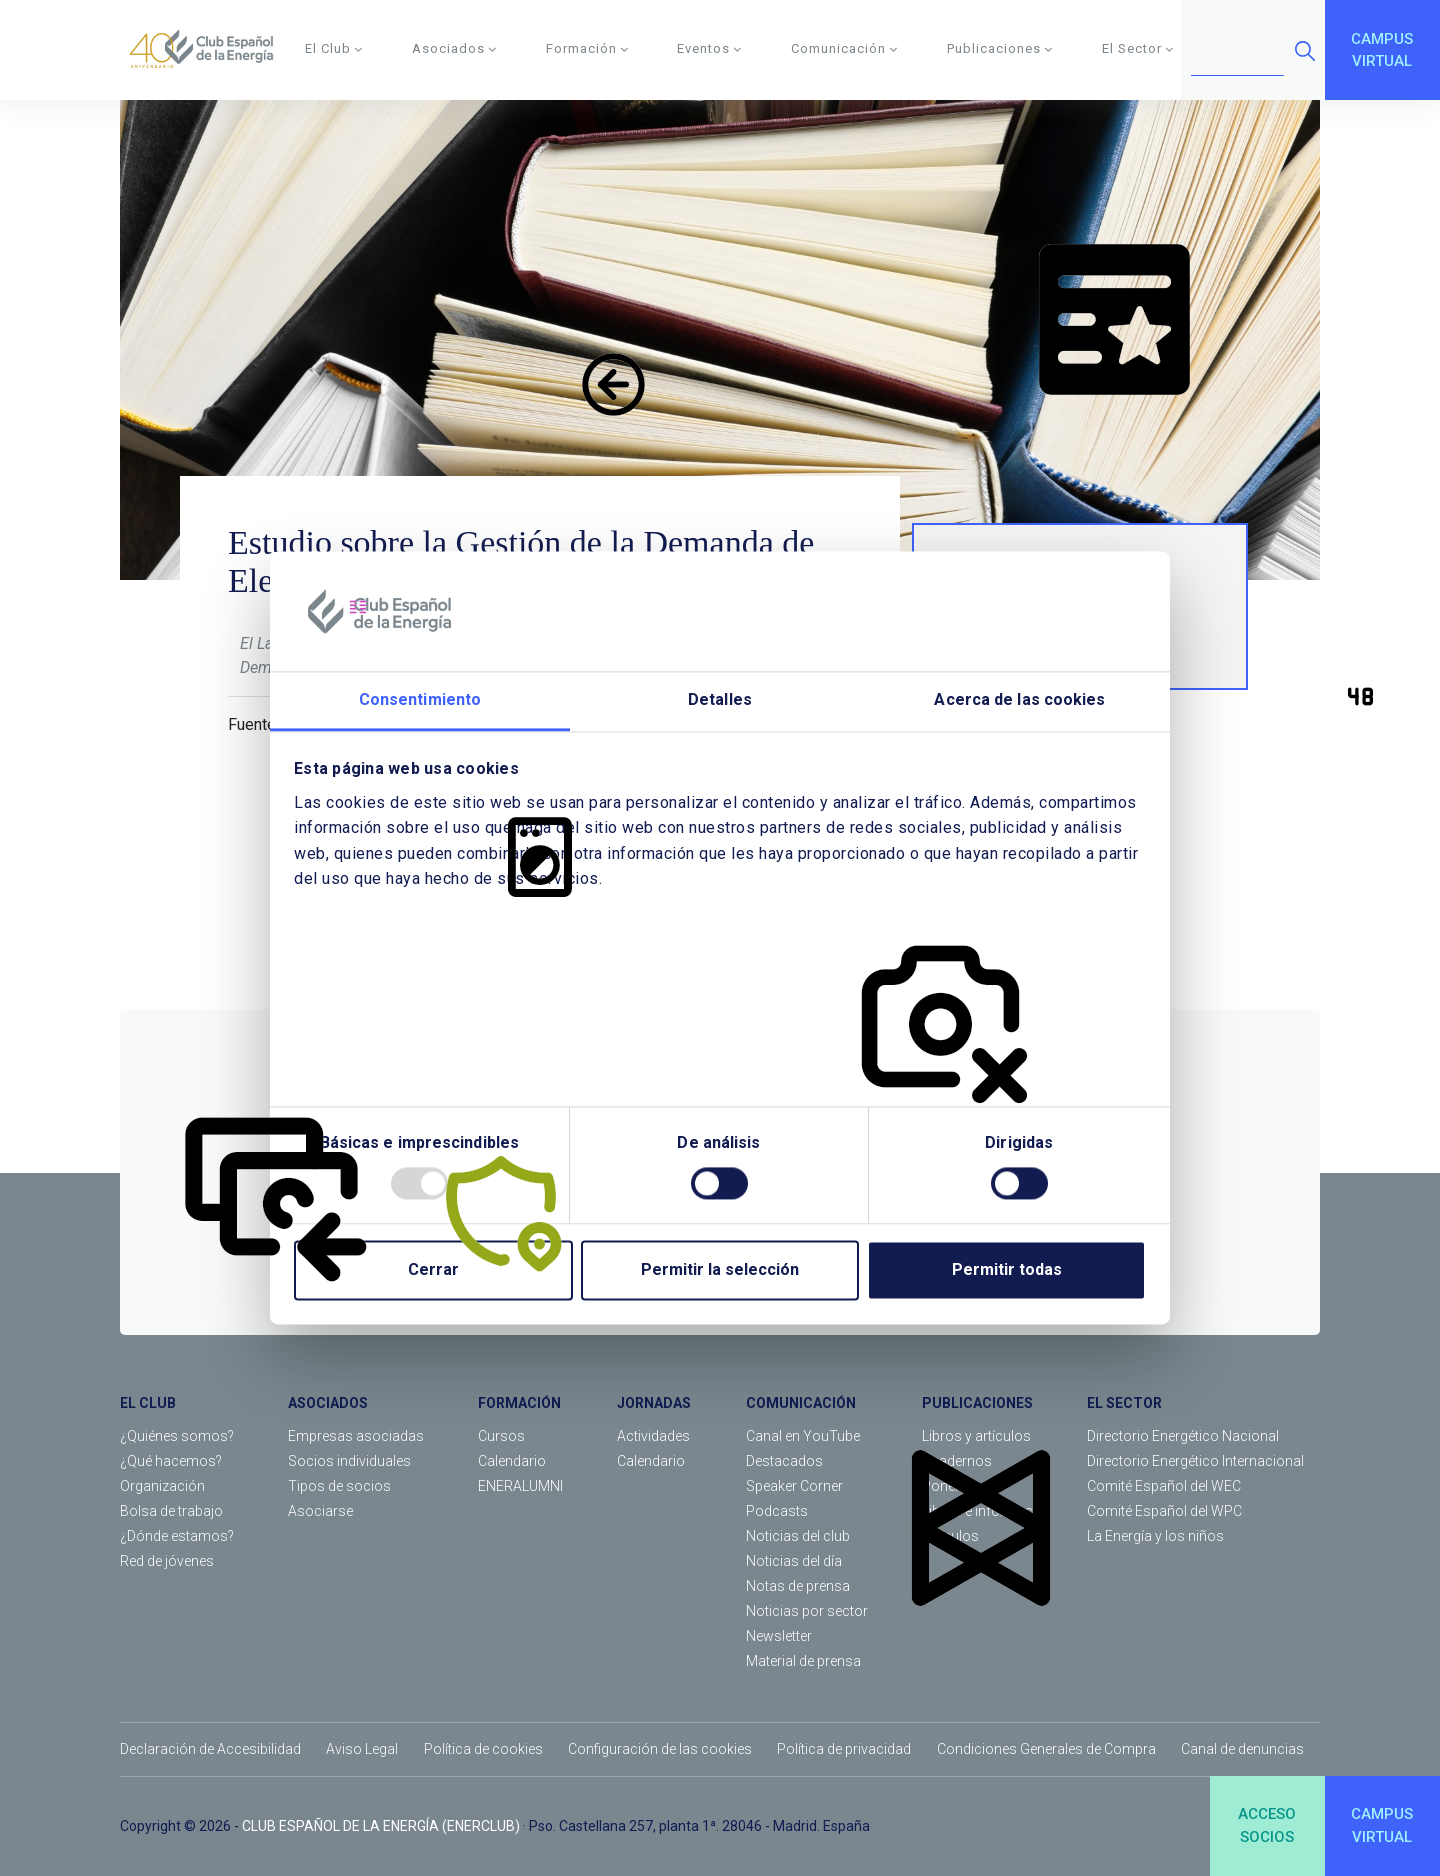 This screenshot has height=1876, width=1440. I want to click on find nearby laundromat or laundry services, so click(540, 857).